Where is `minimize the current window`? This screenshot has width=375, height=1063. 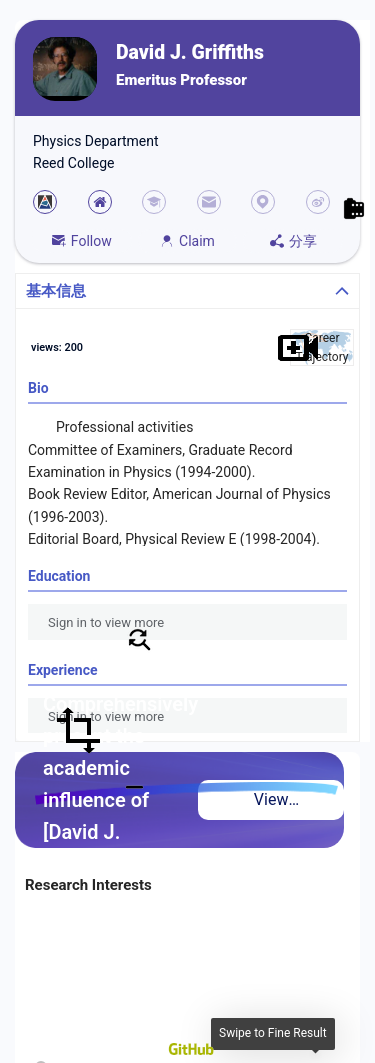
minimize the current window is located at coordinates (134, 775).